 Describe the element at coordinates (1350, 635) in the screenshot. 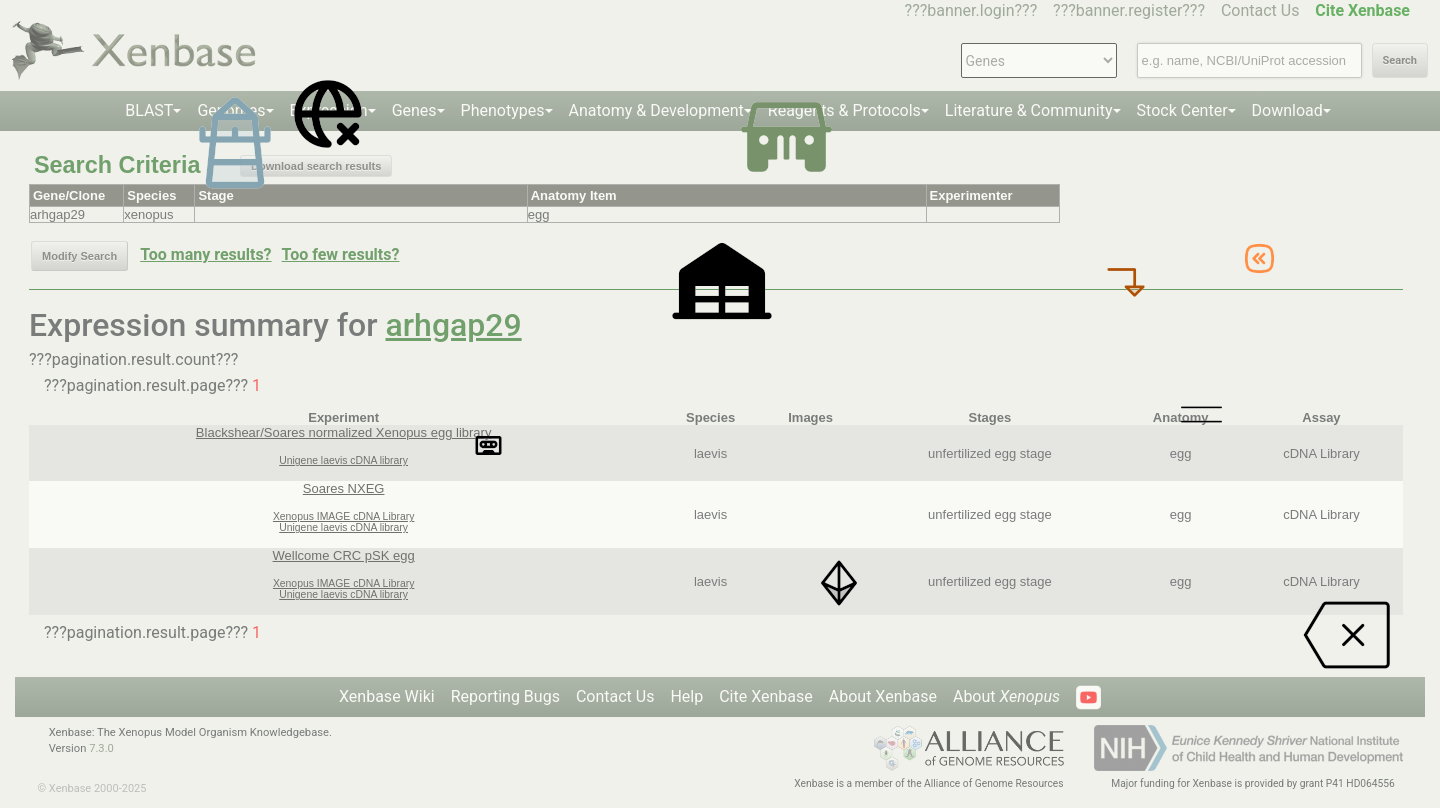

I see `delete the previous character` at that location.